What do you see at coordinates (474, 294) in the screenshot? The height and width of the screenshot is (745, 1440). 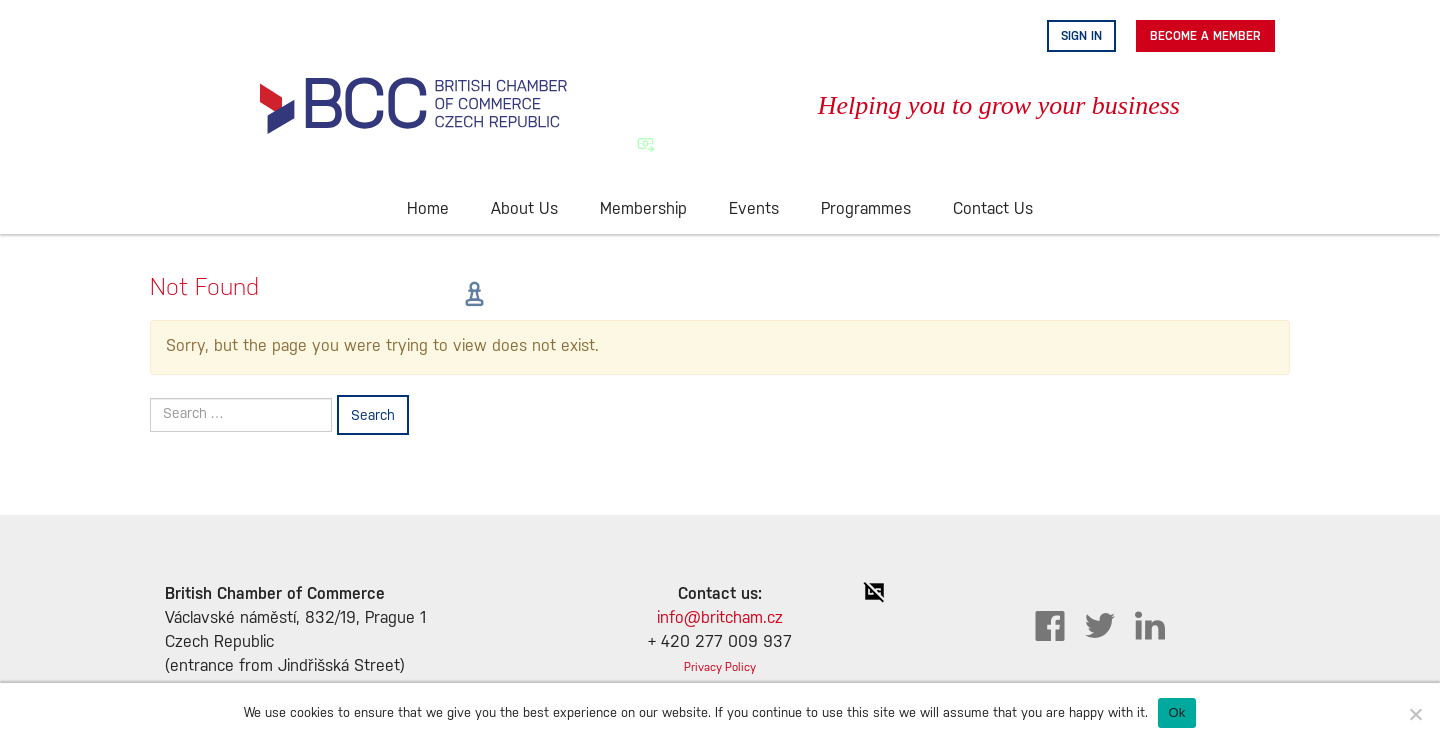 I see `play chess or board games` at bounding box center [474, 294].